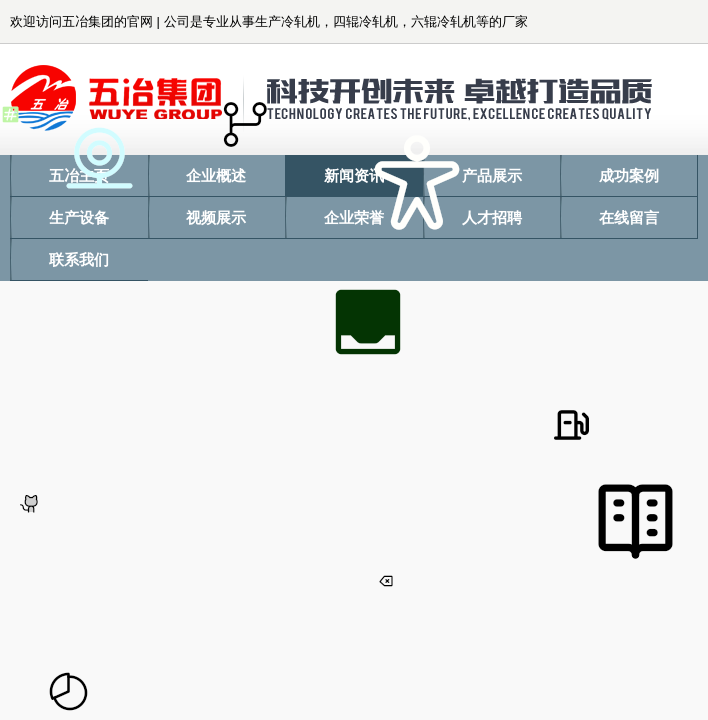 The height and width of the screenshot is (720, 708). Describe the element at coordinates (368, 322) in the screenshot. I see `access your inbox or messages` at that location.